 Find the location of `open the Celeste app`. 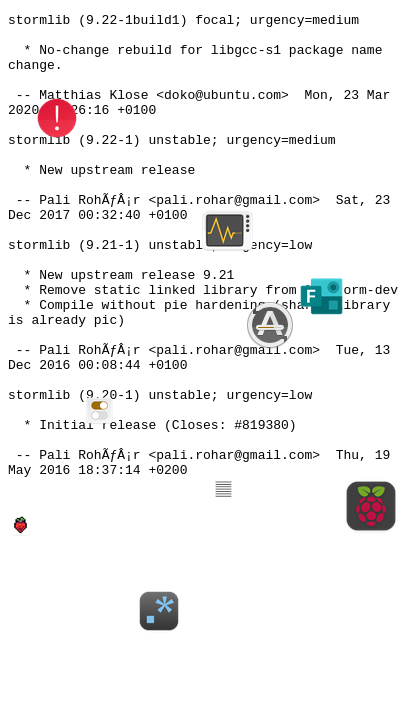

open the Celeste app is located at coordinates (20, 525).